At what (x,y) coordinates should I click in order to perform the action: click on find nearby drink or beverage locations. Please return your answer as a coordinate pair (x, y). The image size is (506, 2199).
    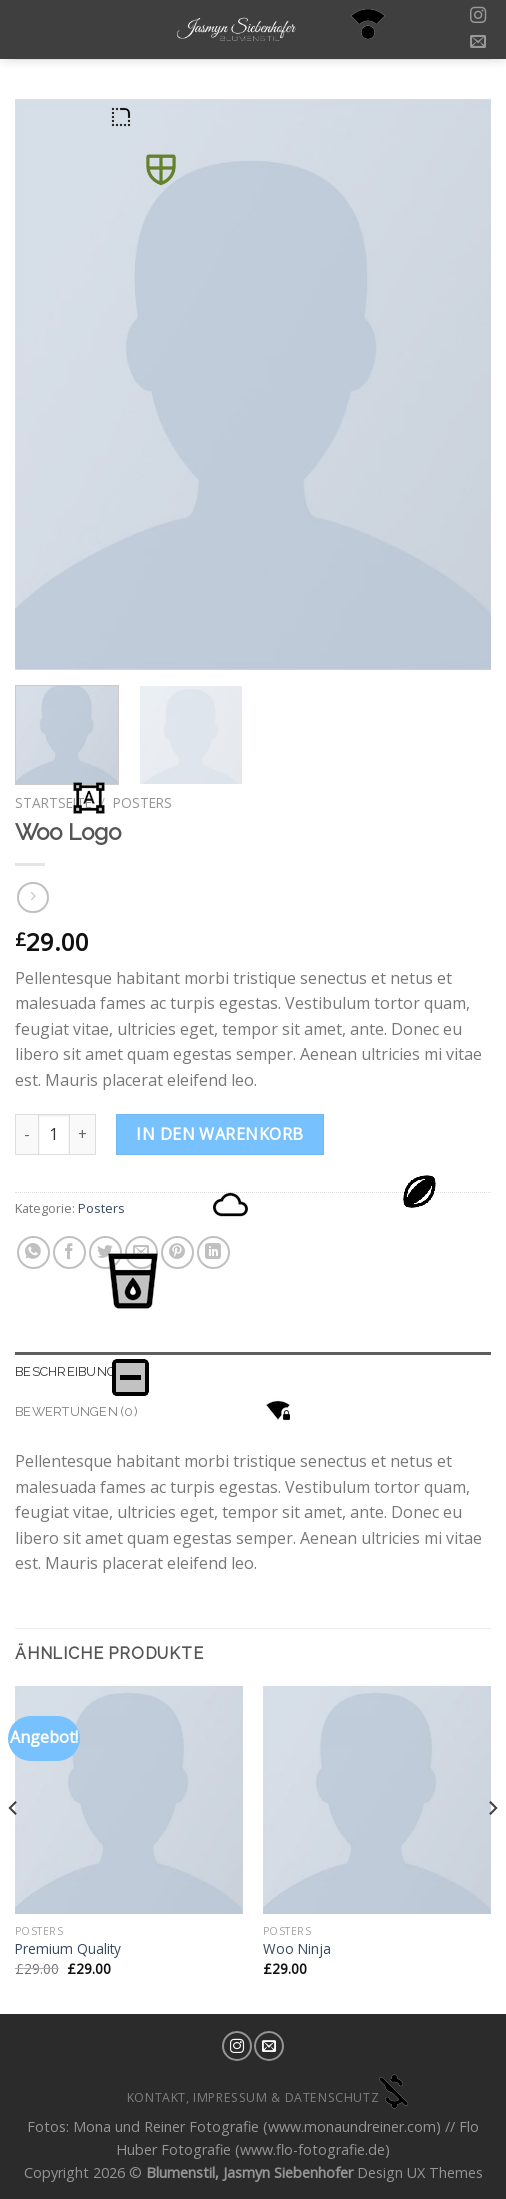
    Looking at the image, I should click on (133, 1281).